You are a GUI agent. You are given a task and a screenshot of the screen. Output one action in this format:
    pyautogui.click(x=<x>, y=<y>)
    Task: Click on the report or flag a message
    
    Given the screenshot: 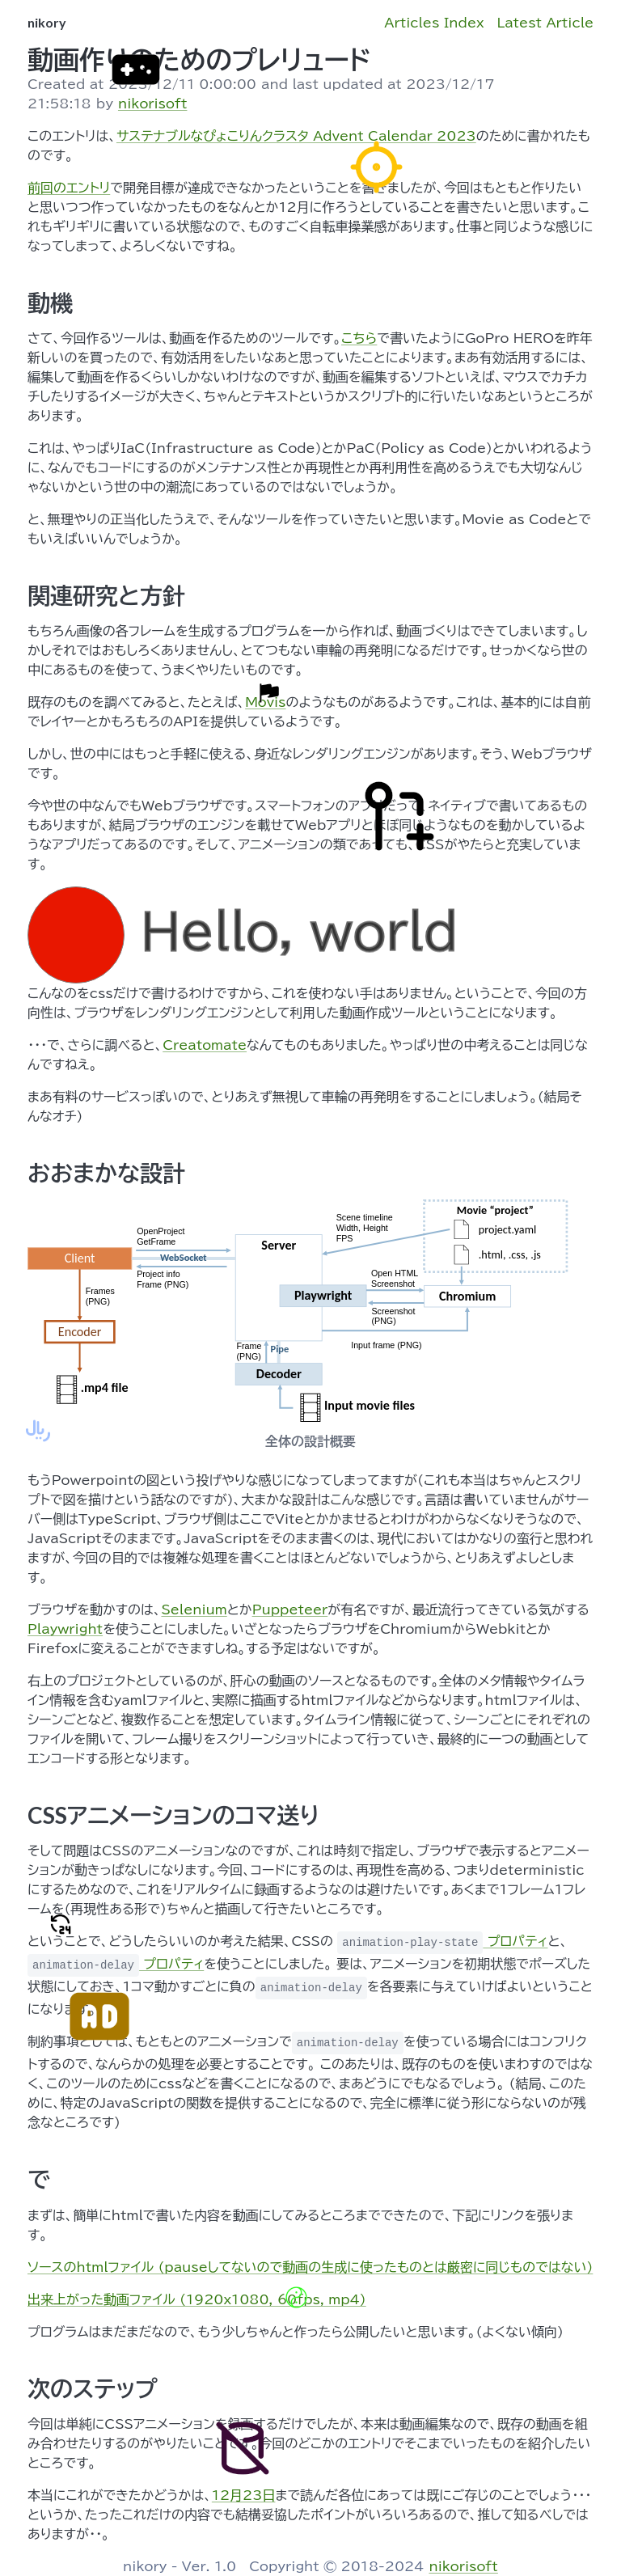 What is the action you would take?
    pyautogui.click(x=268, y=693)
    